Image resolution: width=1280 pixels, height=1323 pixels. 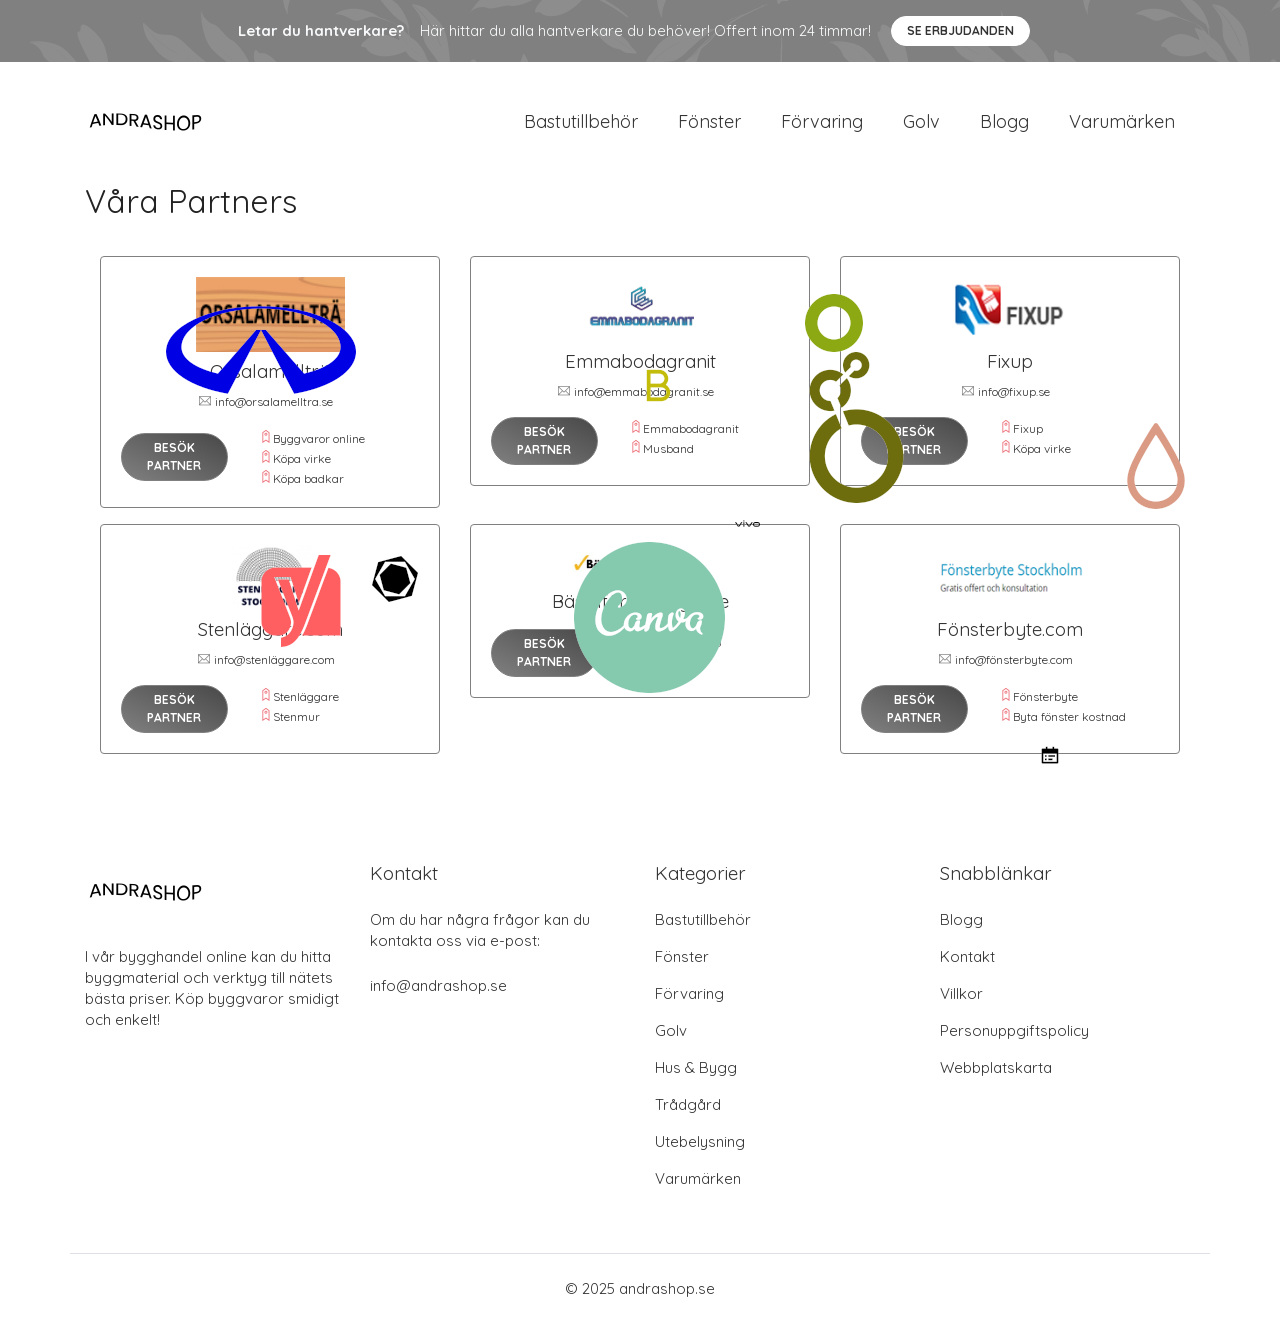 I want to click on view calendar tasks and to-do items, so click(x=1050, y=756).